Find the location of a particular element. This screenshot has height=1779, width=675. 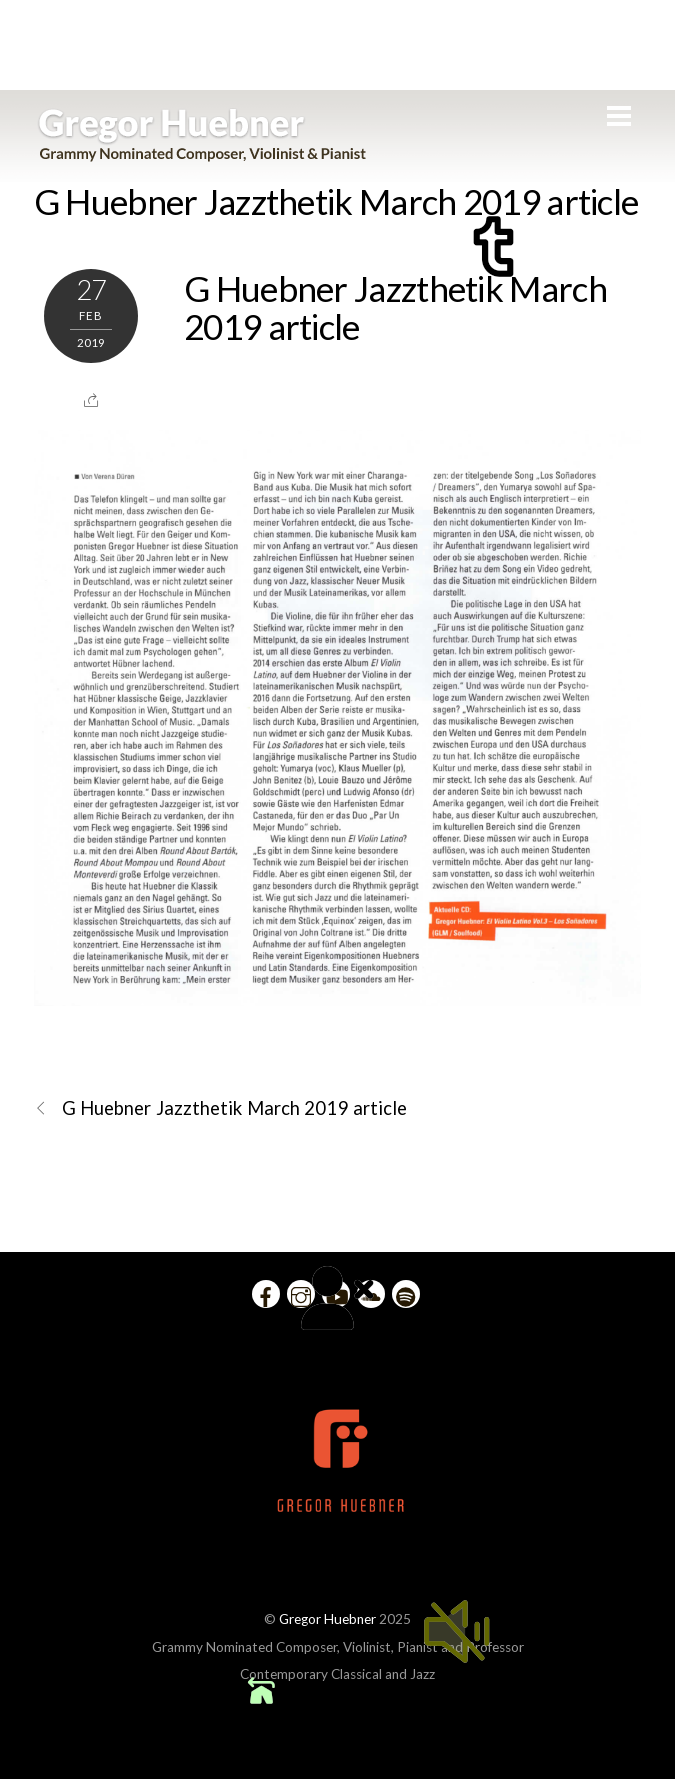

remove a user from the list is located at coordinates (335, 1297).